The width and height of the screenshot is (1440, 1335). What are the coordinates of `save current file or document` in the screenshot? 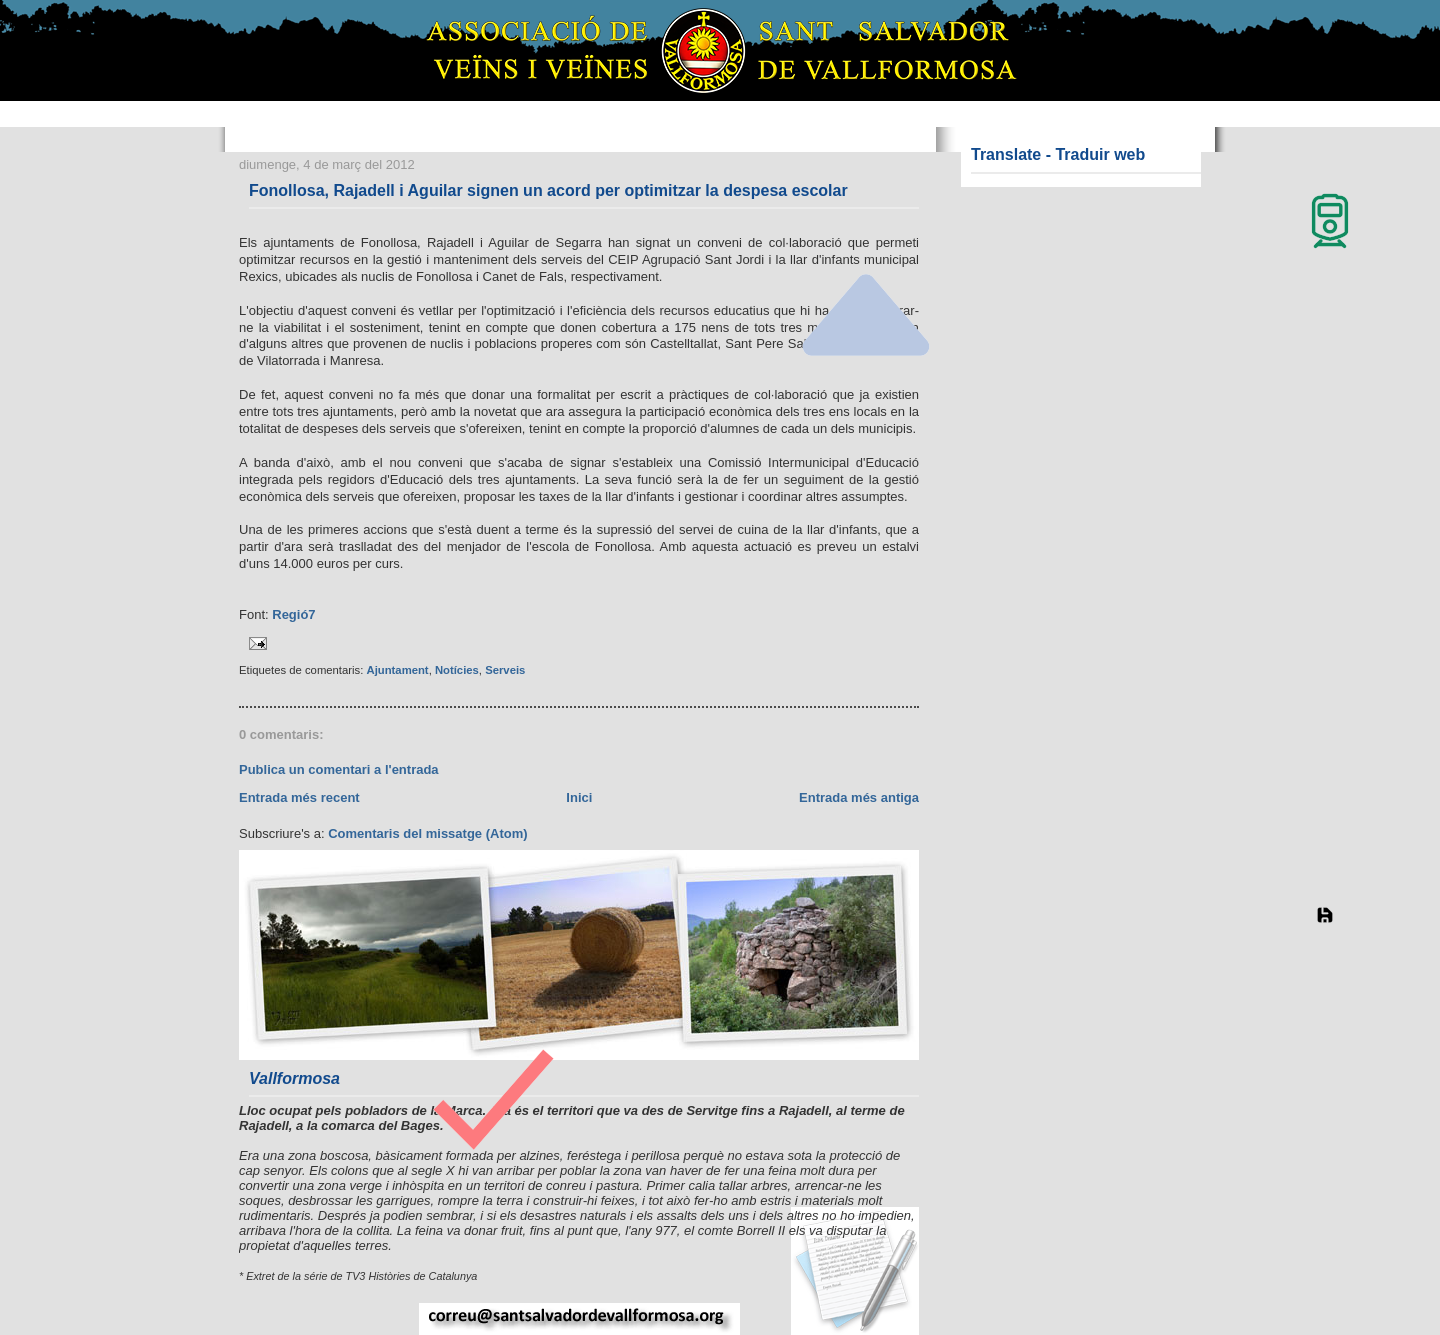 It's located at (1325, 915).